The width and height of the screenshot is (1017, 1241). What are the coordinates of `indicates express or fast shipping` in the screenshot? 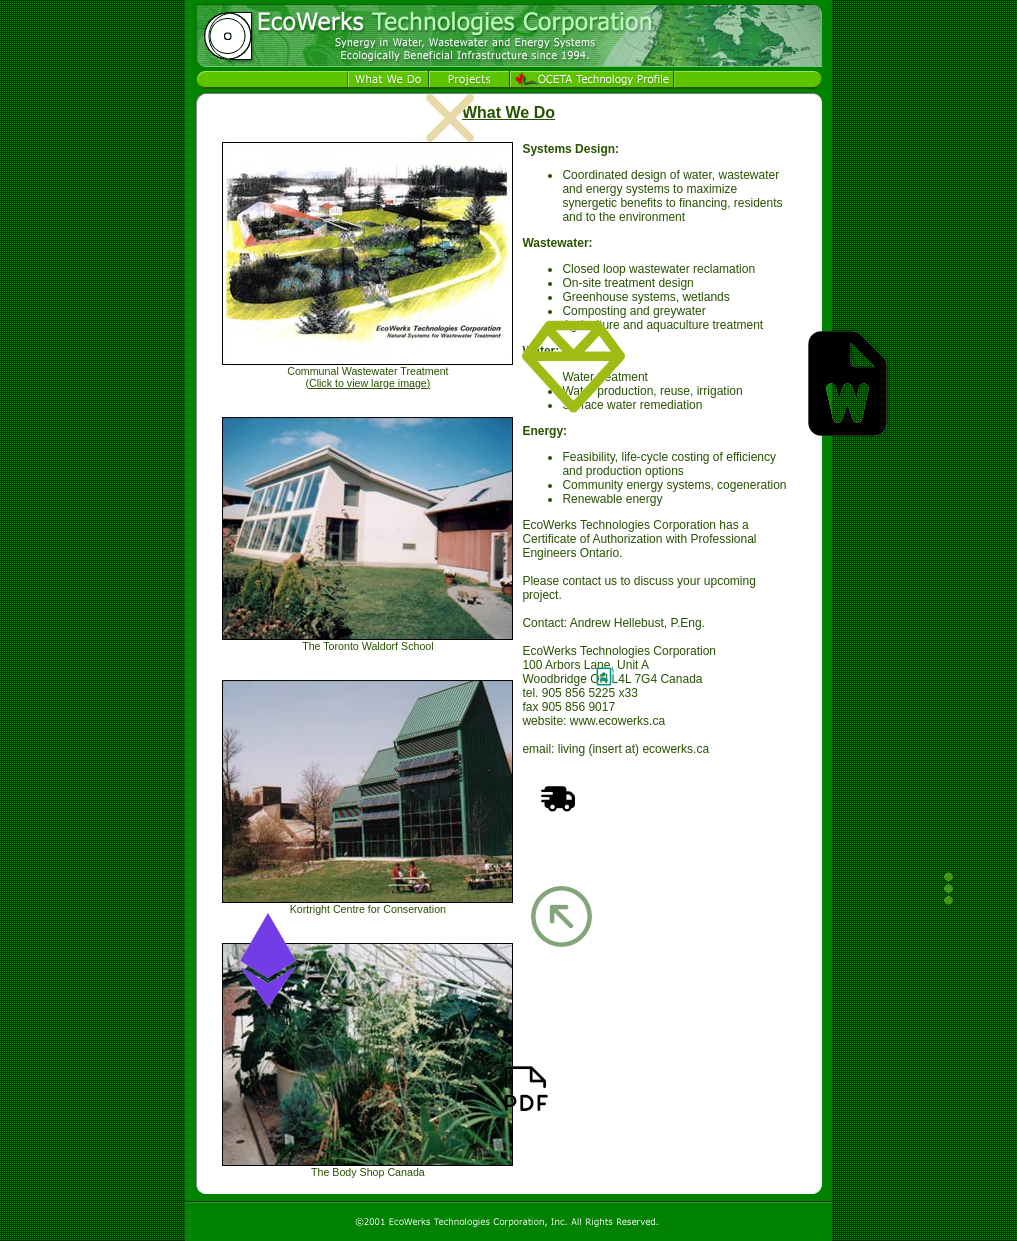 It's located at (558, 798).